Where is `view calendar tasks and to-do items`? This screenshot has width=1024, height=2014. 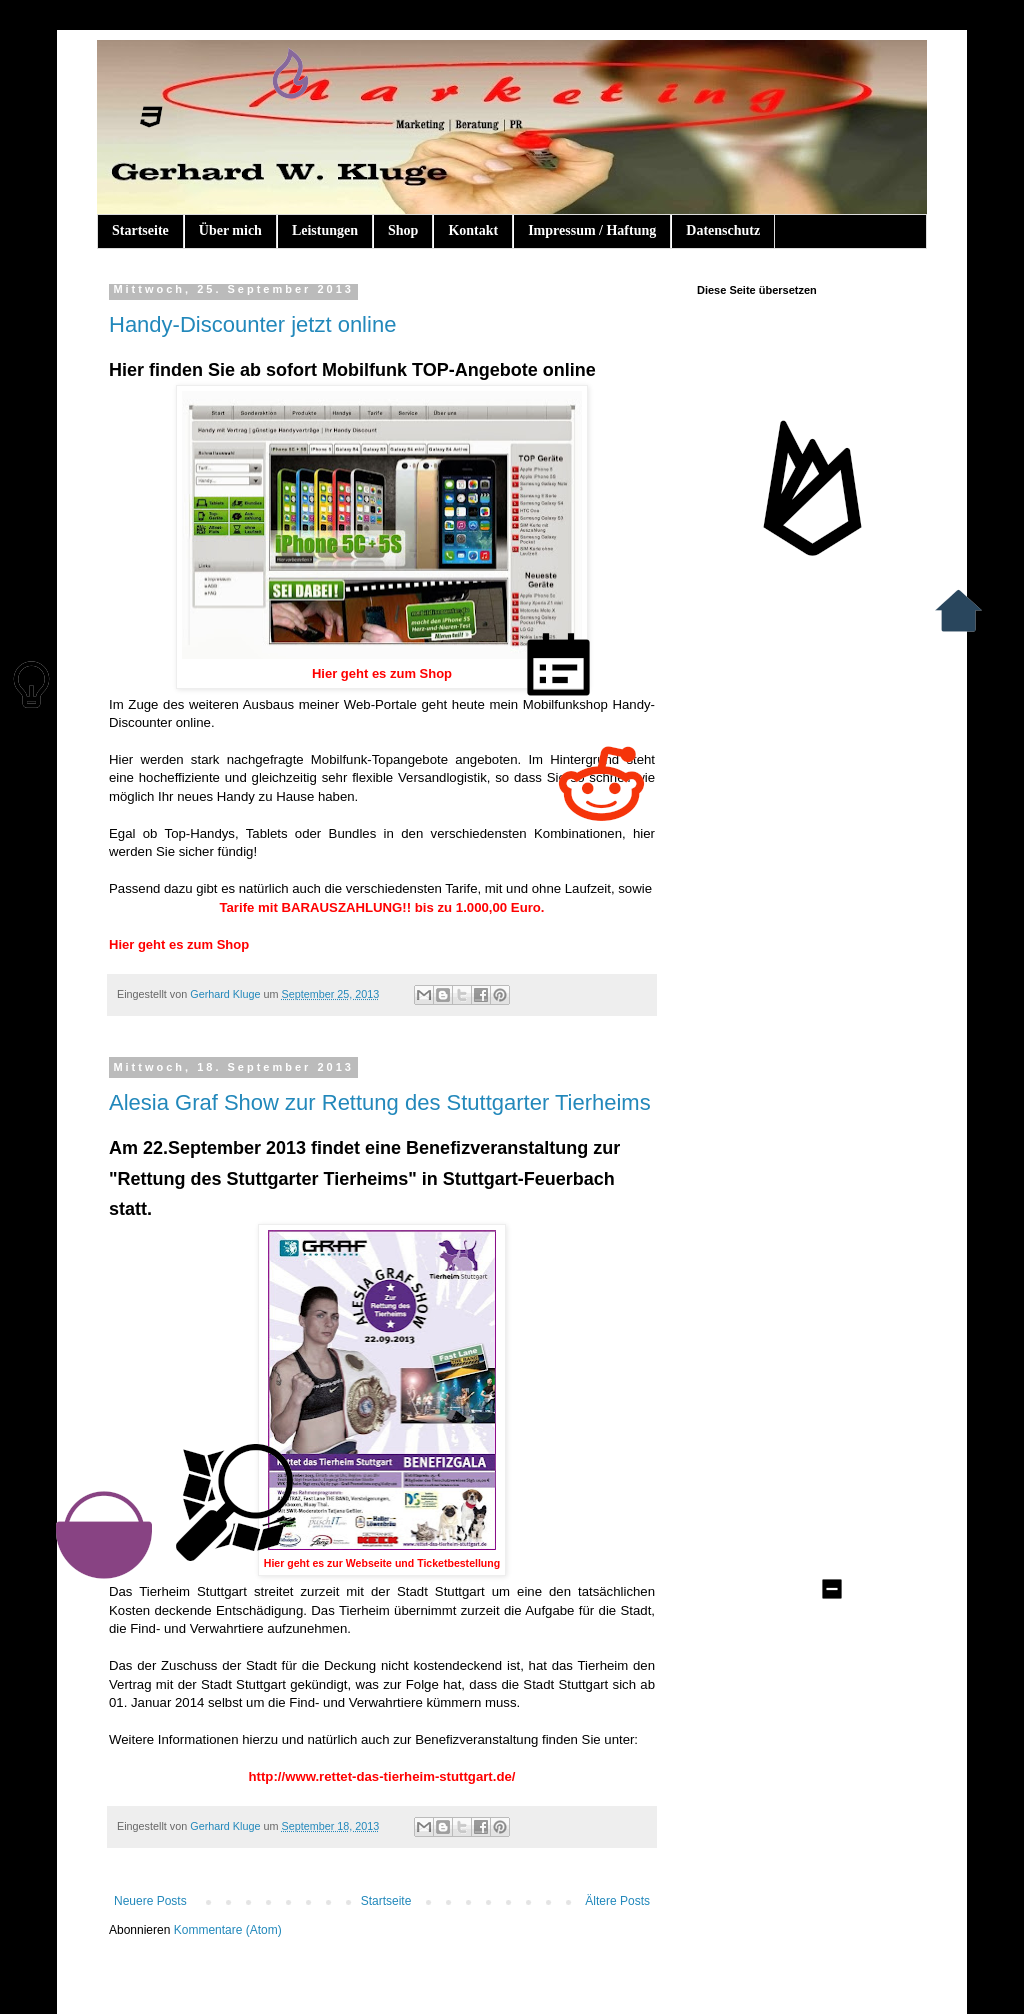
view calendar tasks and to-do items is located at coordinates (558, 667).